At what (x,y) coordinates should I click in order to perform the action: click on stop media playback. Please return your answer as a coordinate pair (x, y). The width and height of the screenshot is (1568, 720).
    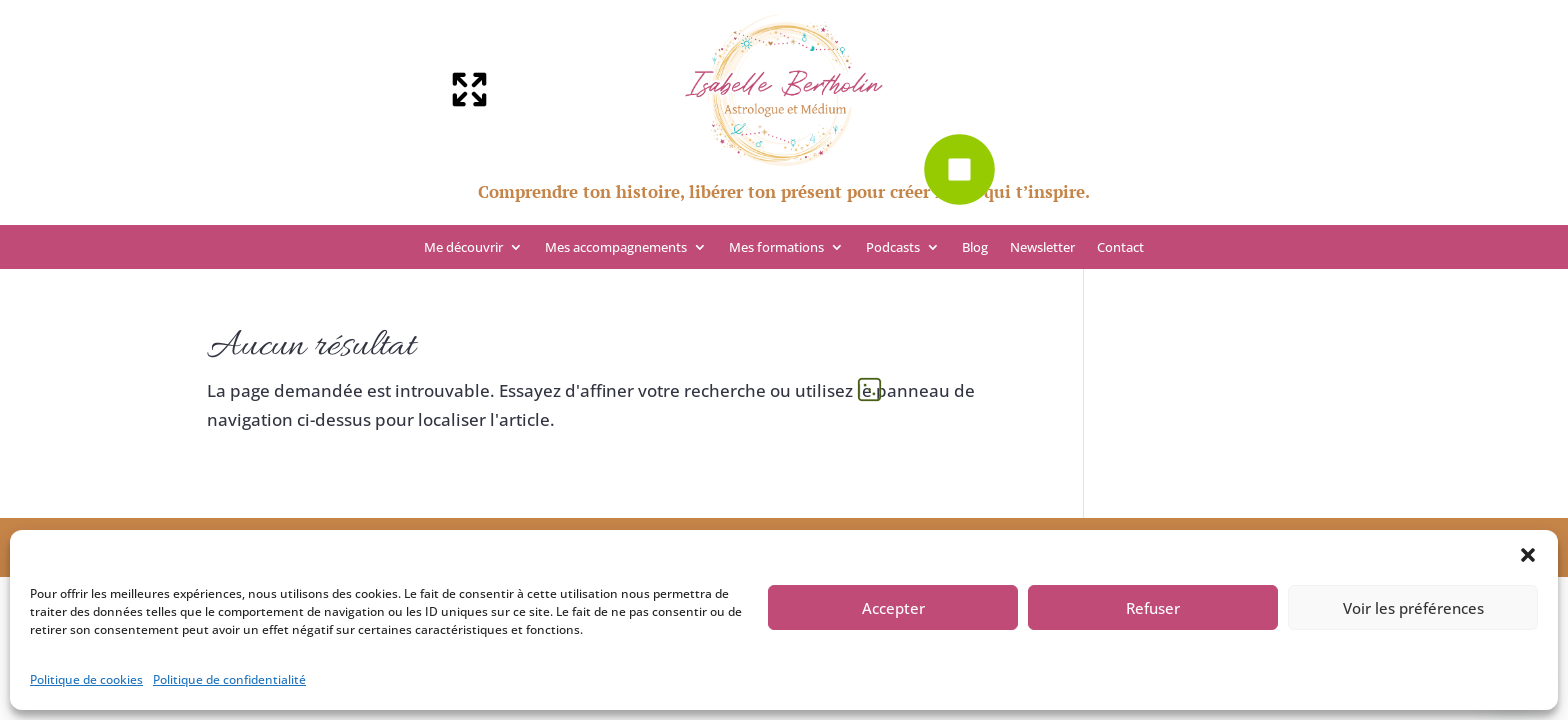
    Looking at the image, I should click on (959, 169).